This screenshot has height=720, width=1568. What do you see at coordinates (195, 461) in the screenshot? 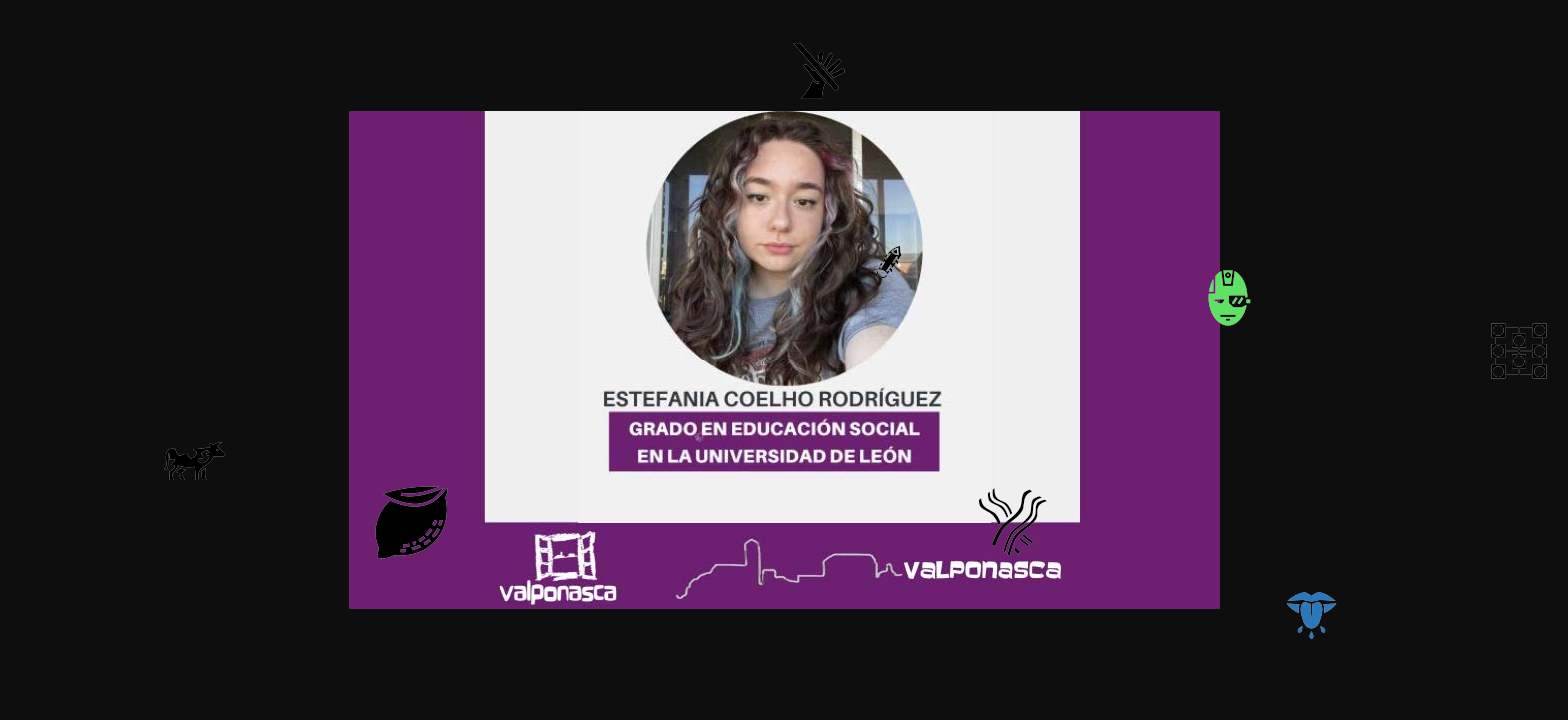
I see `access farm or livestock management features` at bounding box center [195, 461].